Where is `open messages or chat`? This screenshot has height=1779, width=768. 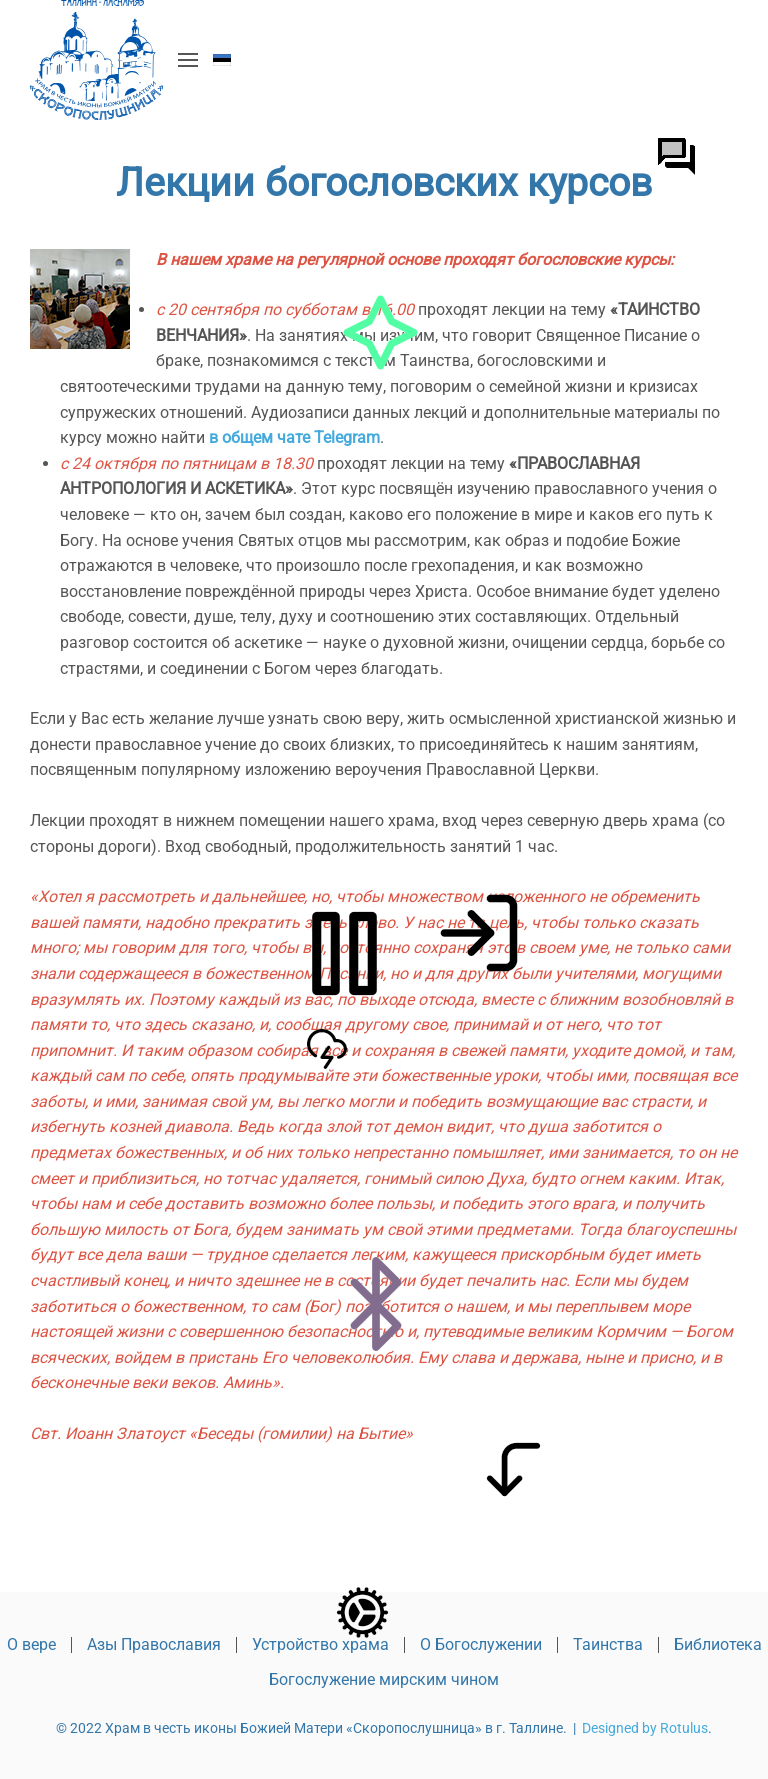
open messages or chat is located at coordinates (676, 156).